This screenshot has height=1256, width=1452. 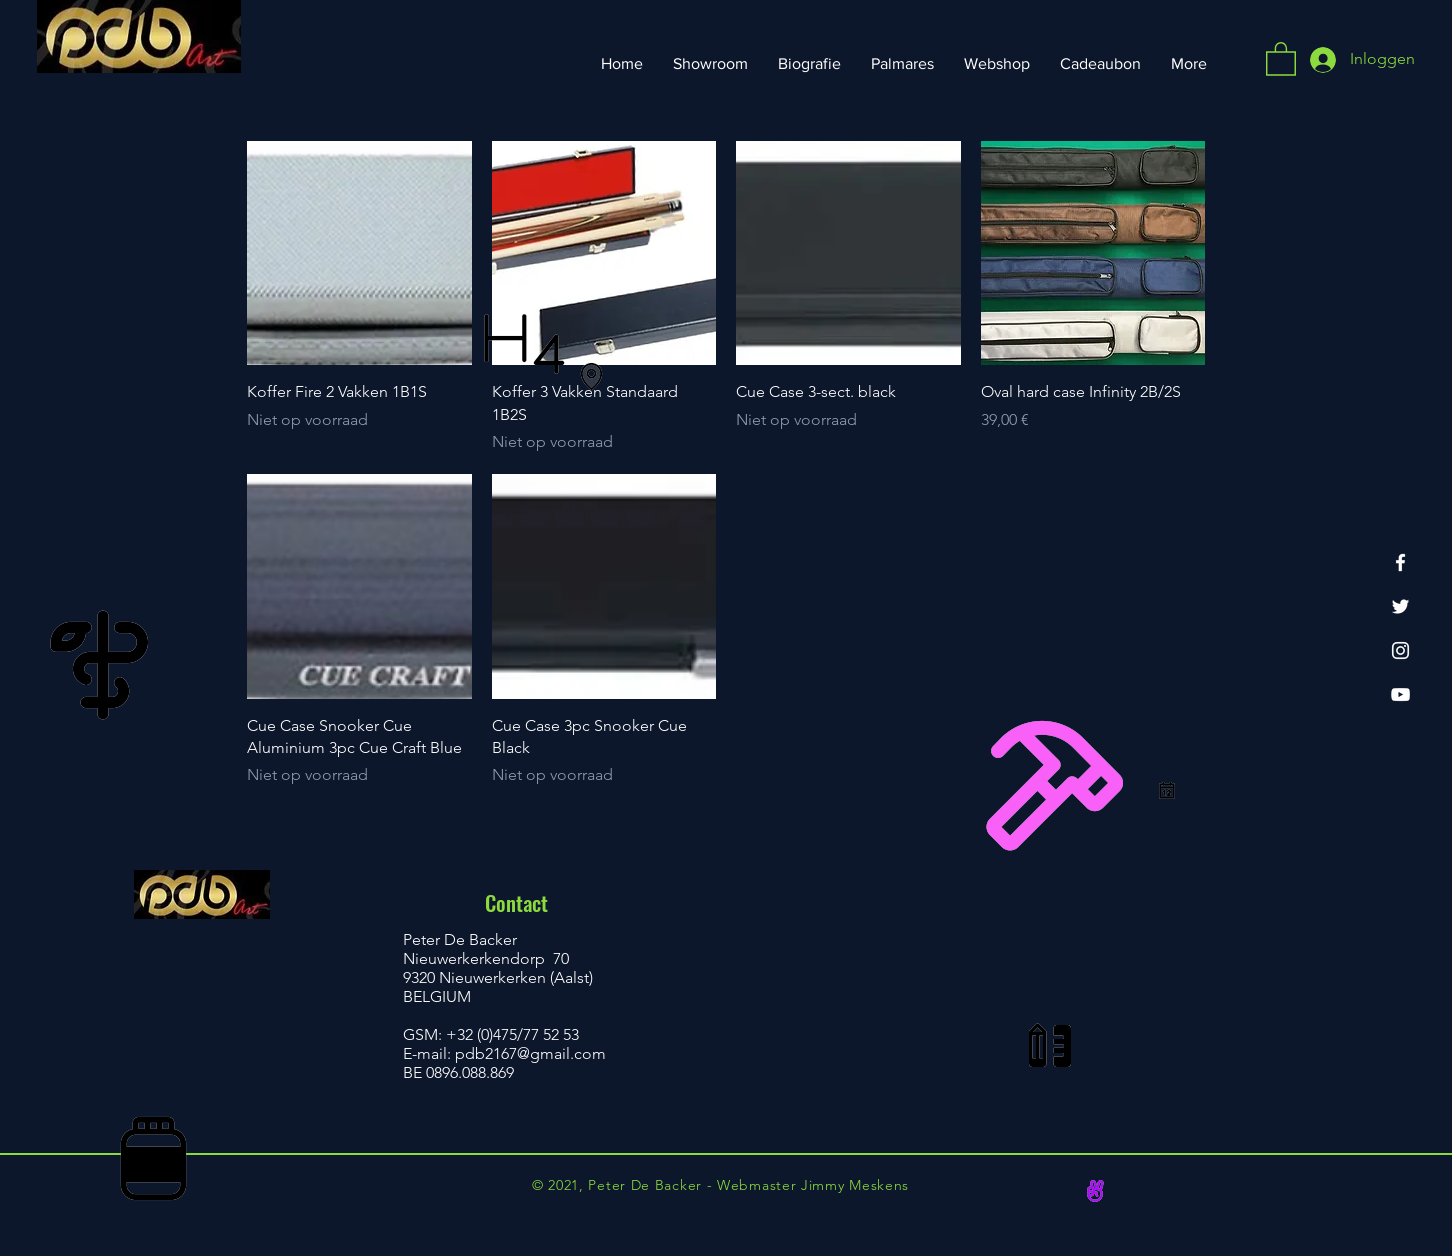 What do you see at coordinates (1167, 791) in the screenshot?
I see `view calendar or scheduled events` at bounding box center [1167, 791].